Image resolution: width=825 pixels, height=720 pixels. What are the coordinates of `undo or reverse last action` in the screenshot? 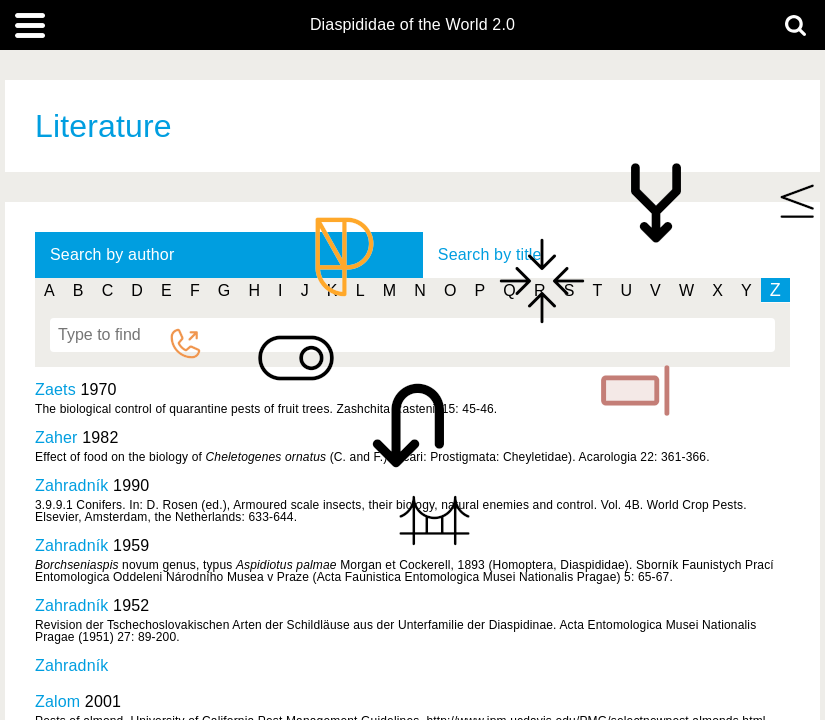 It's located at (411, 425).